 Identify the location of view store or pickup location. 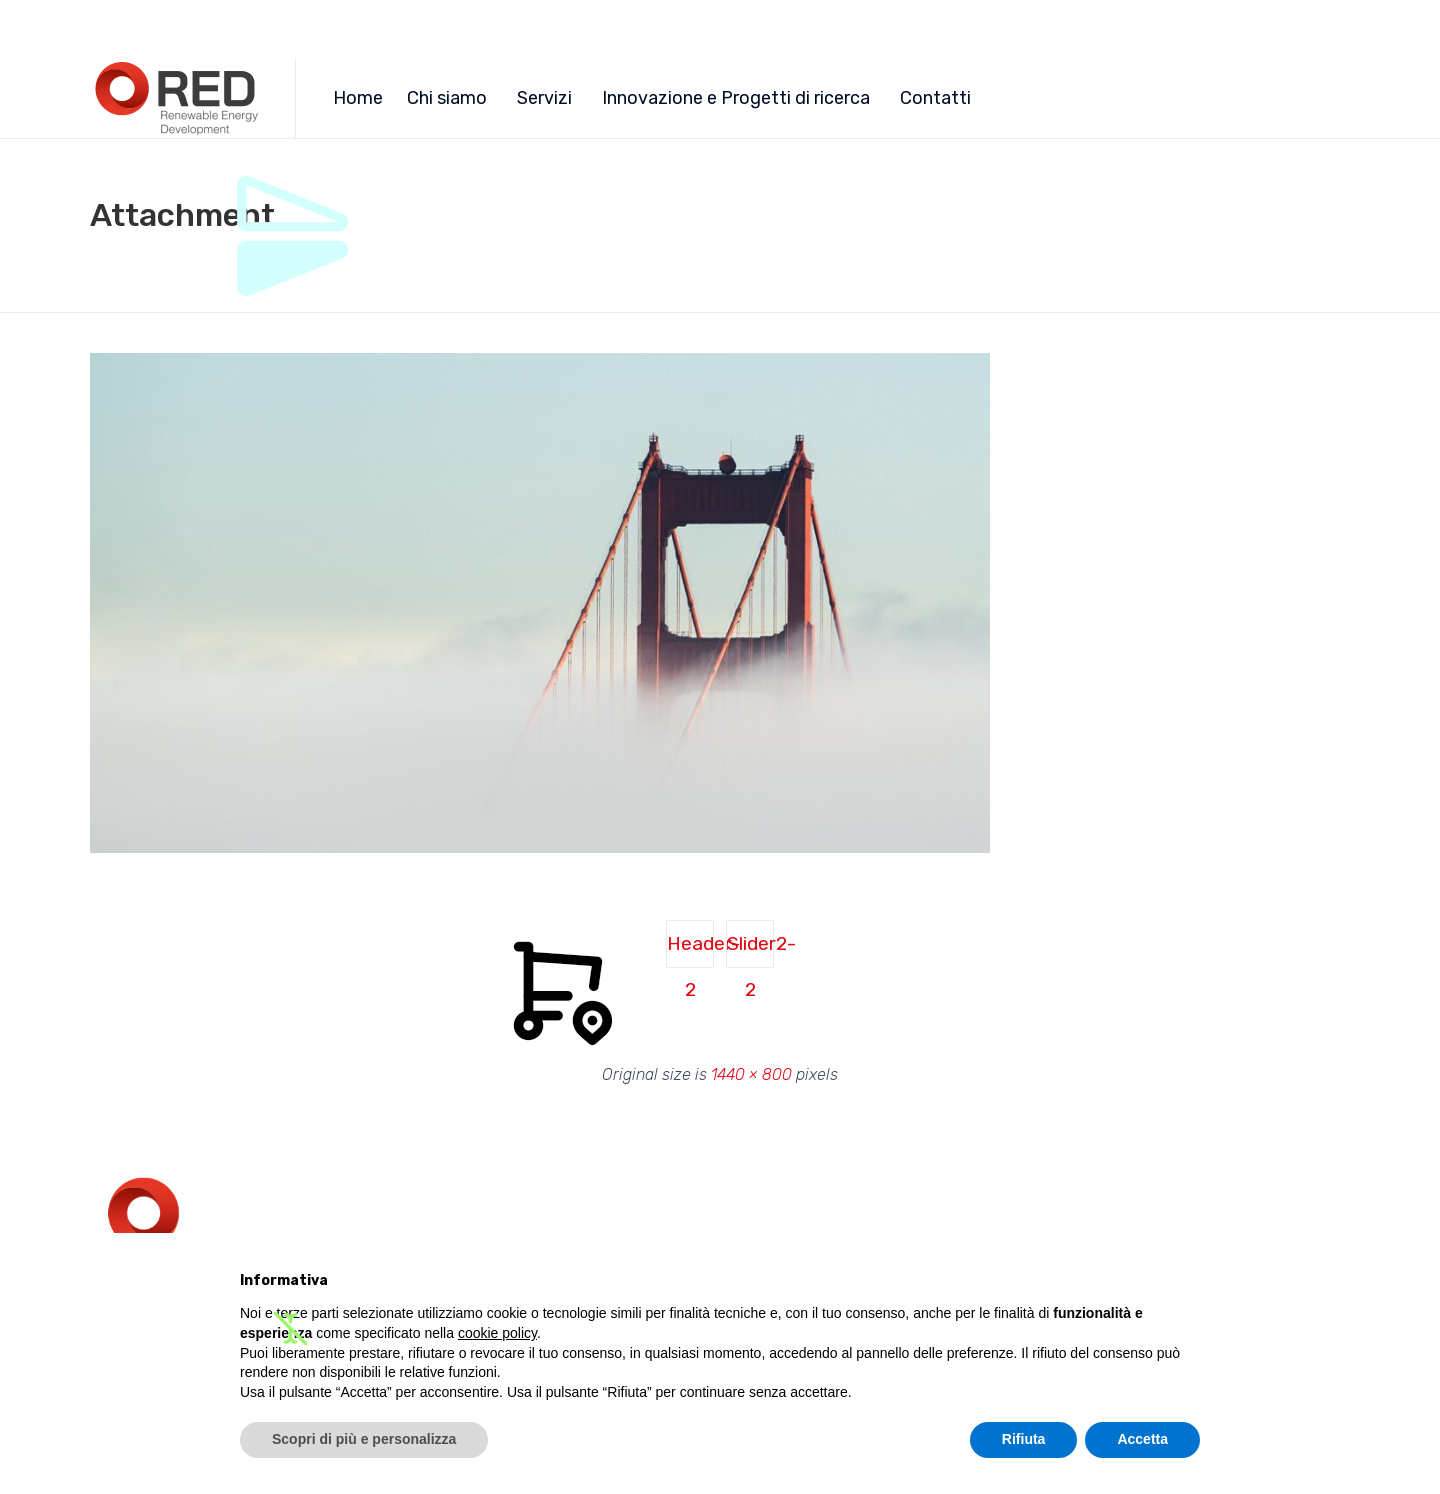
(558, 991).